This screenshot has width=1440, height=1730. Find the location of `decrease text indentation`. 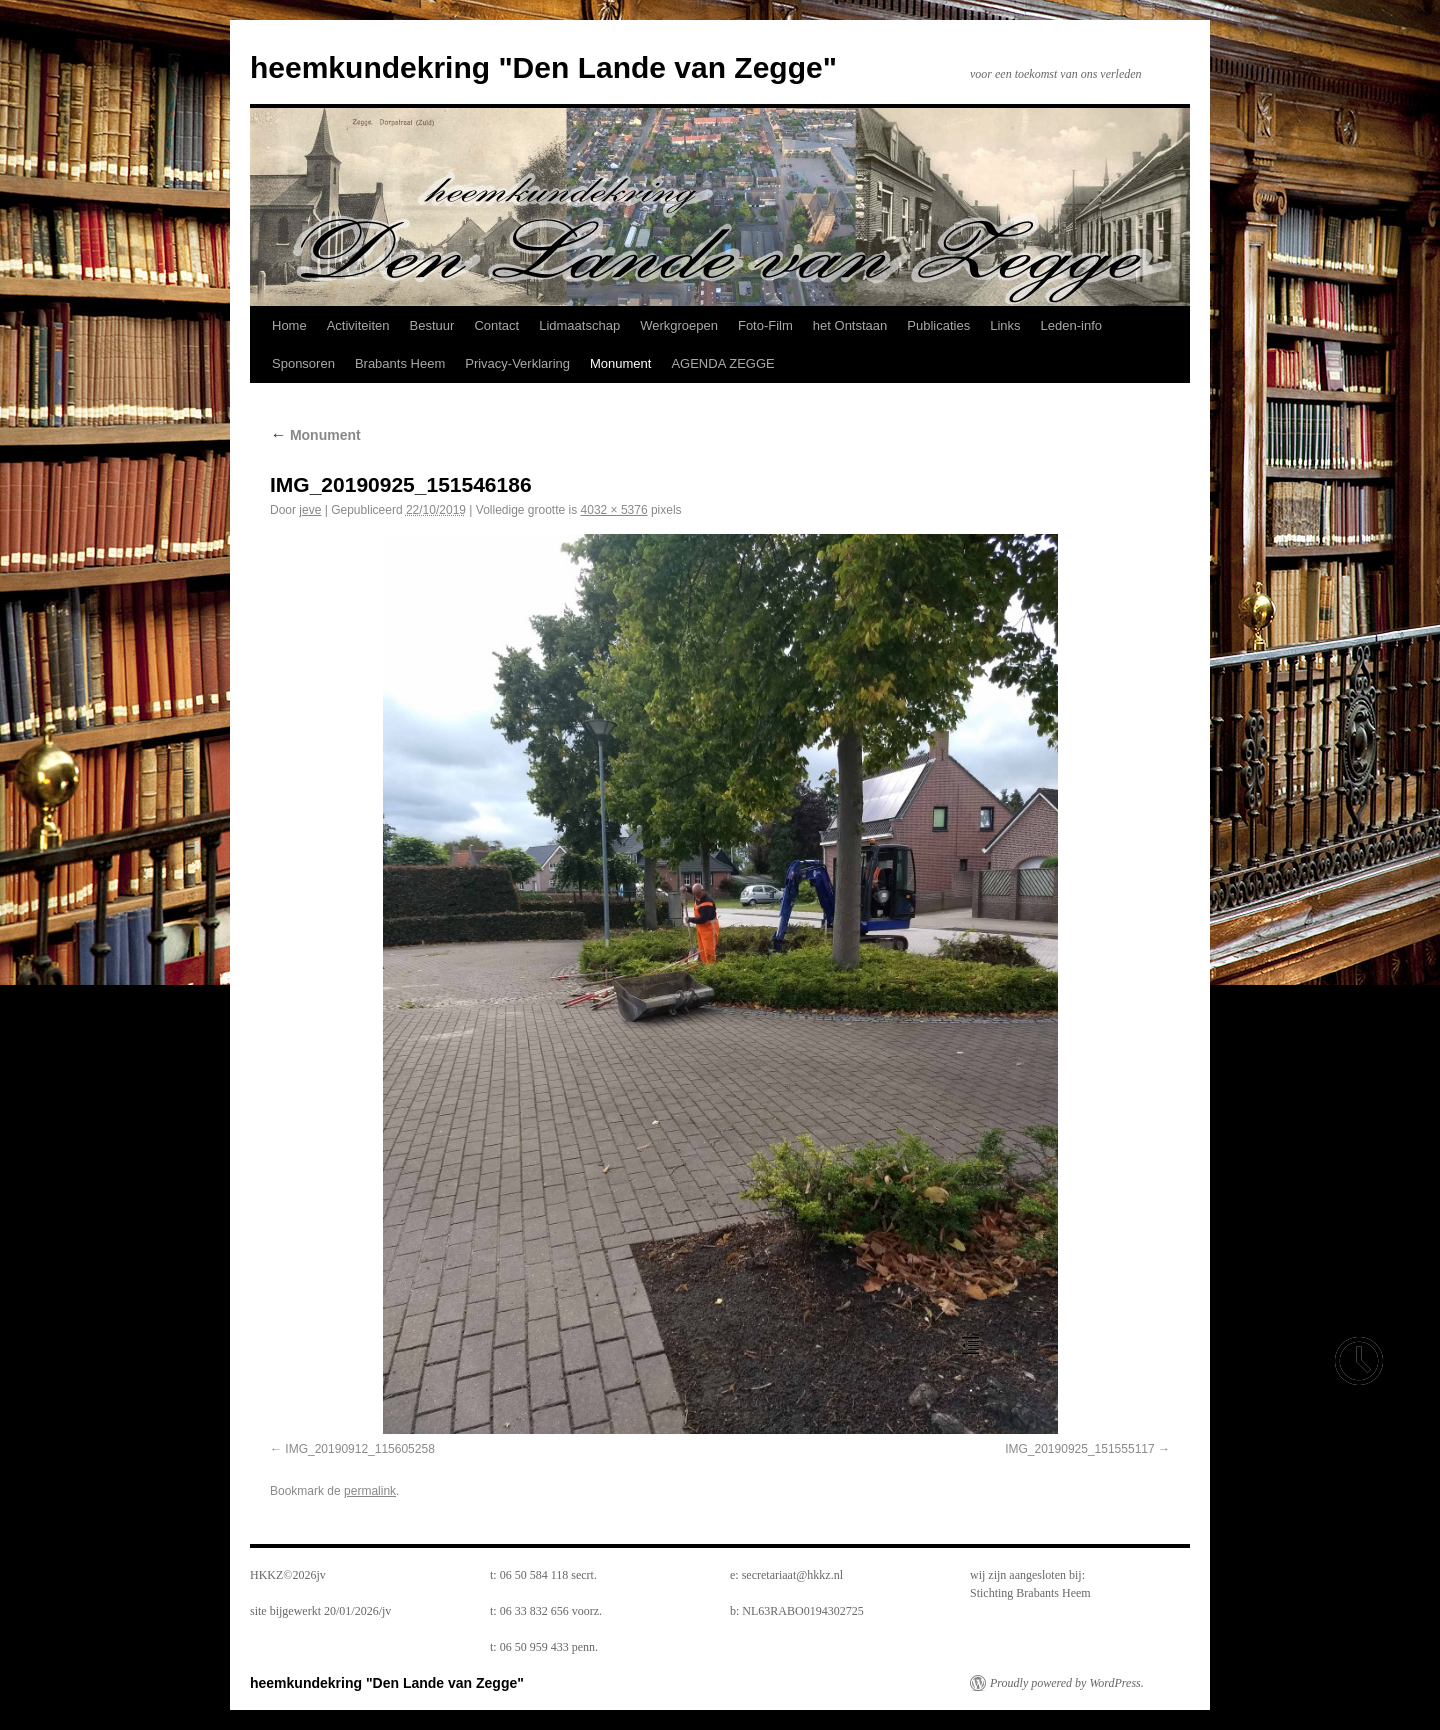

decrease text indentation is located at coordinates (970, 1345).